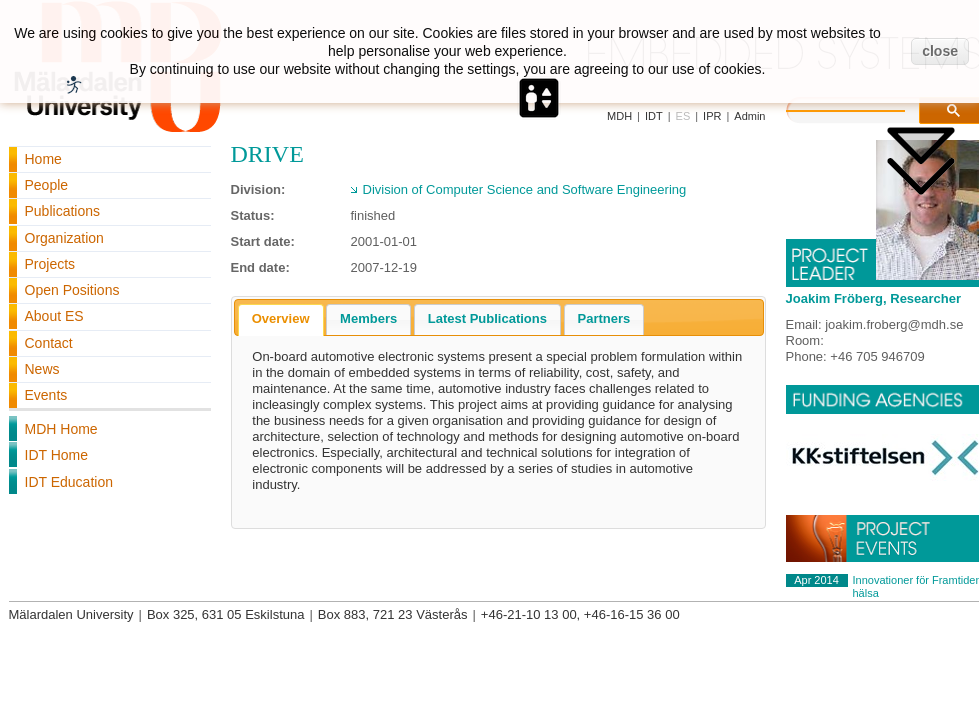 The width and height of the screenshot is (979, 720). Describe the element at coordinates (539, 98) in the screenshot. I see `indicates elevator access nearby` at that location.